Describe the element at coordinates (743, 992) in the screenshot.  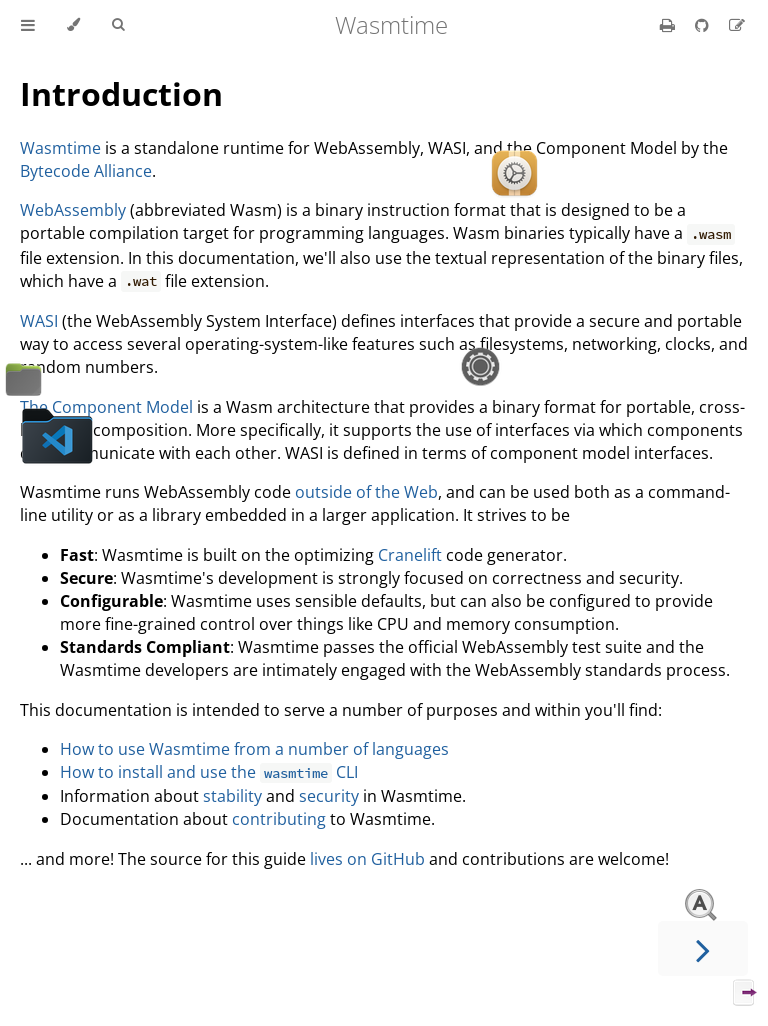
I see `export document to another location or format` at that location.